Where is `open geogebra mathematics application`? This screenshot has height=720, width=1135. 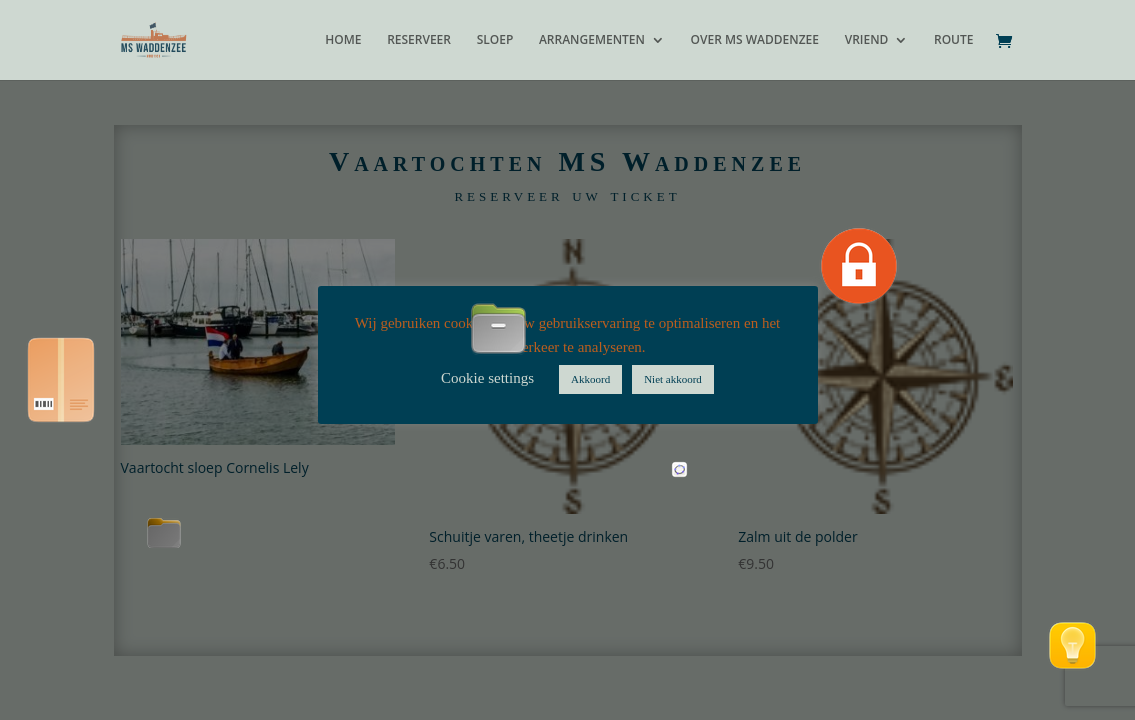
open geogebra mathematics application is located at coordinates (679, 469).